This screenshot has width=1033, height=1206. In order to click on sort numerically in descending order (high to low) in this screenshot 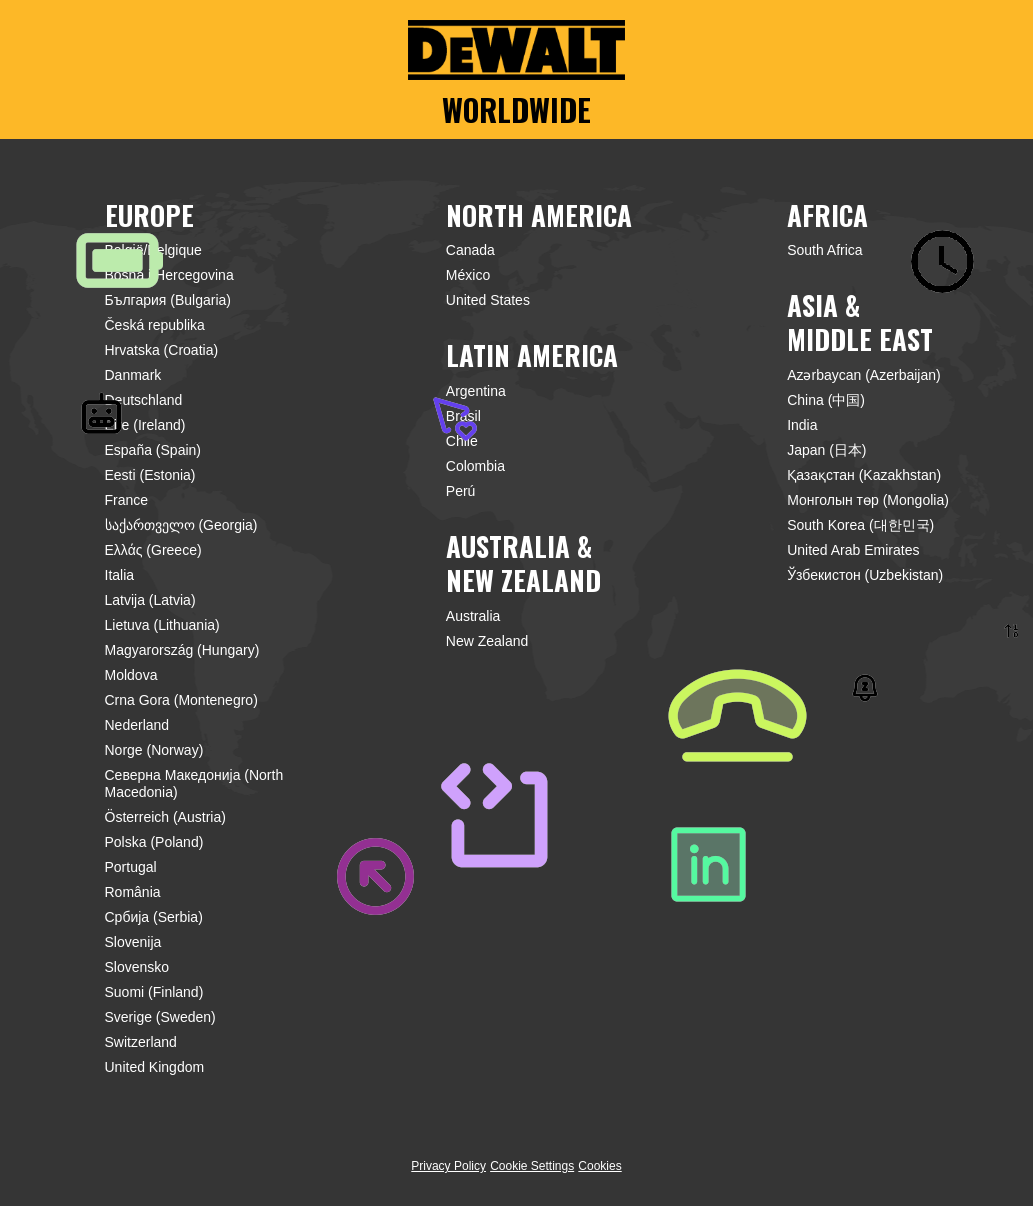, I will do `click(1012, 631)`.